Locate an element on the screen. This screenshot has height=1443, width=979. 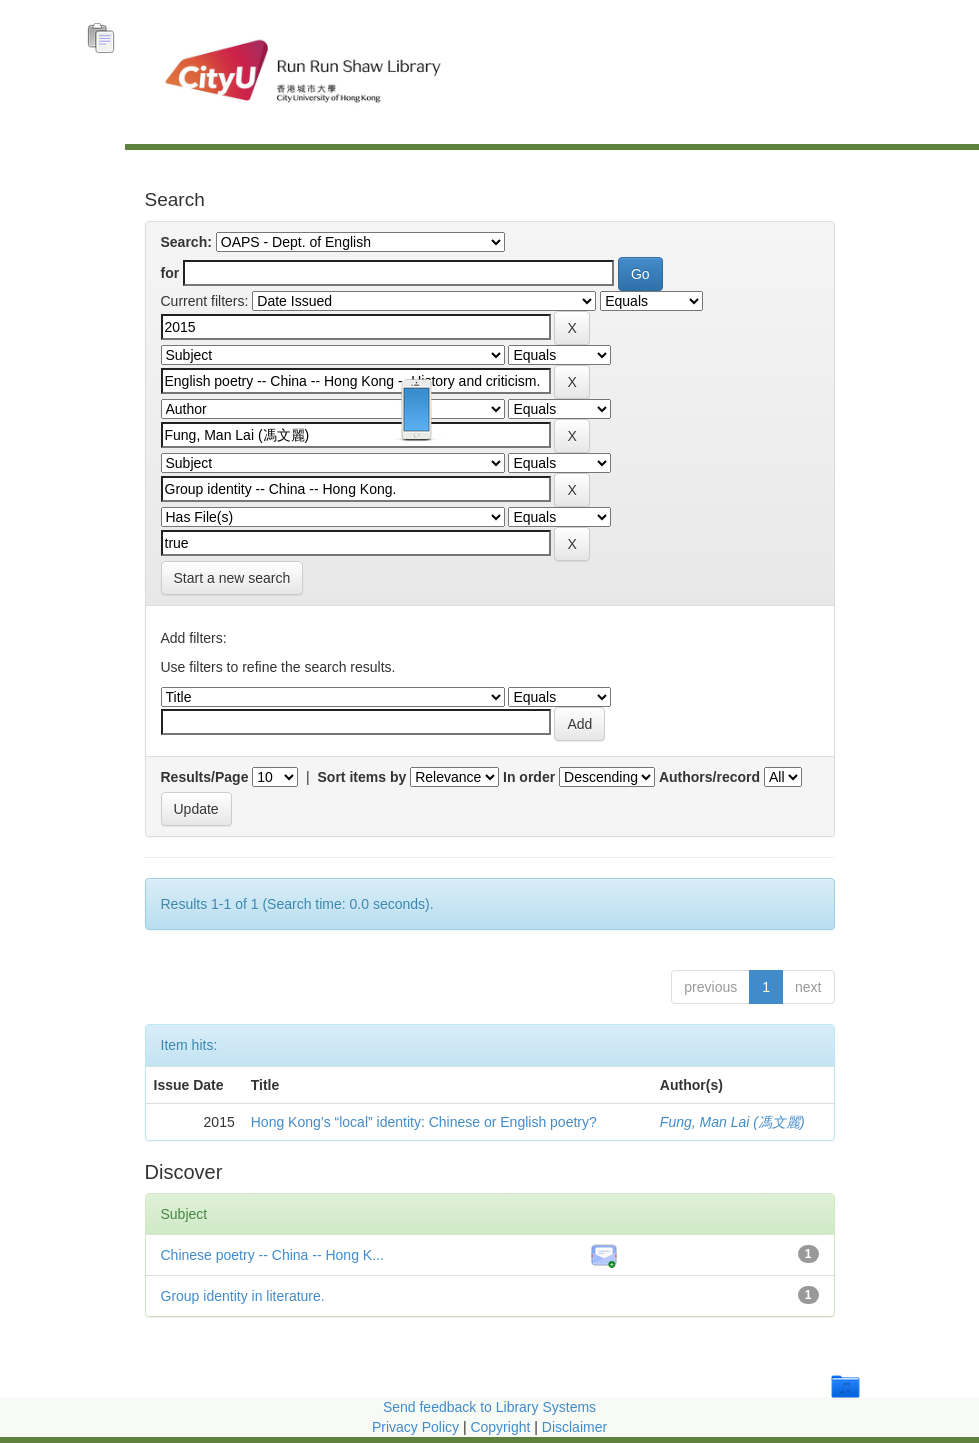
open your music files folder is located at coordinates (845, 1386).